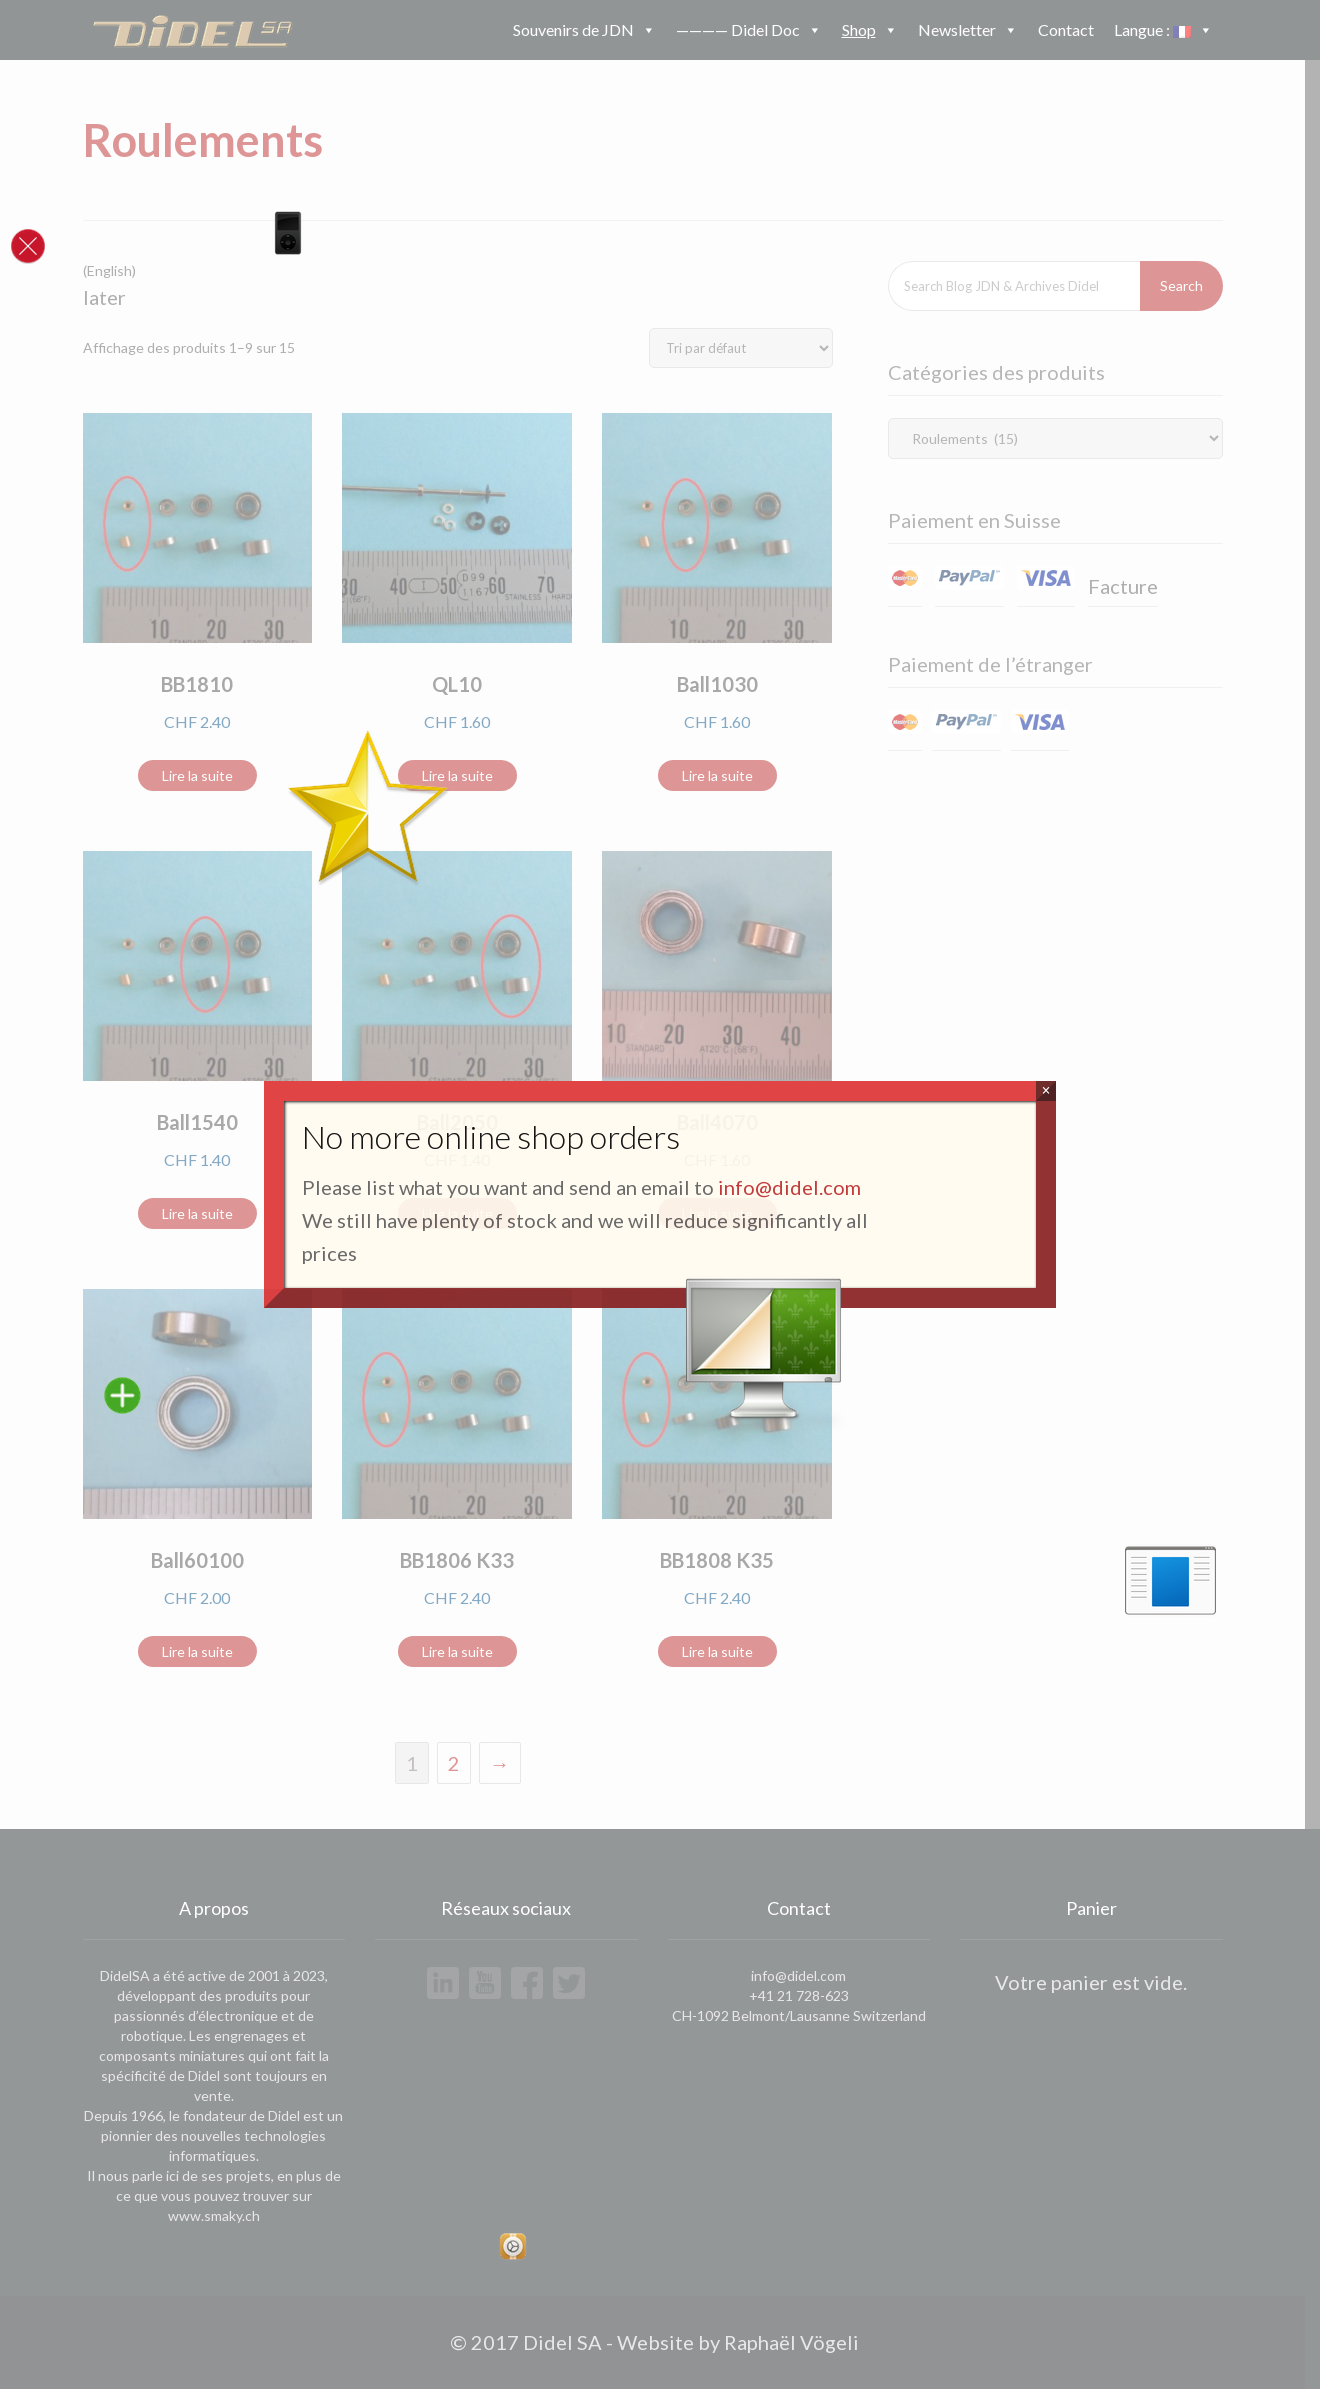 The height and width of the screenshot is (2389, 1320). Describe the element at coordinates (513, 2246) in the screenshot. I see `executable application file` at that location.